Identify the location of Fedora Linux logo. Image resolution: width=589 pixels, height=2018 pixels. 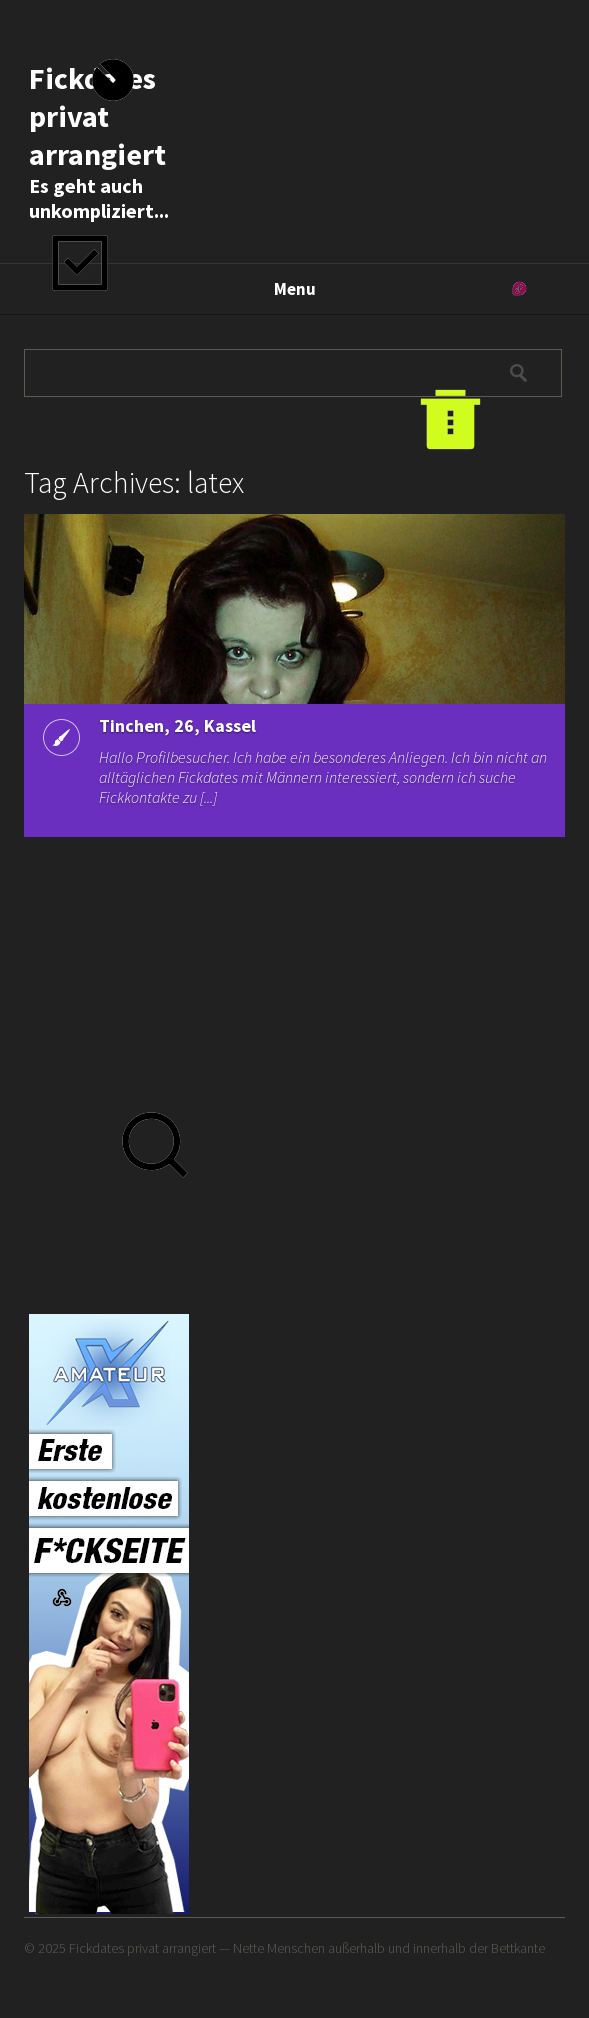
(519, 288).